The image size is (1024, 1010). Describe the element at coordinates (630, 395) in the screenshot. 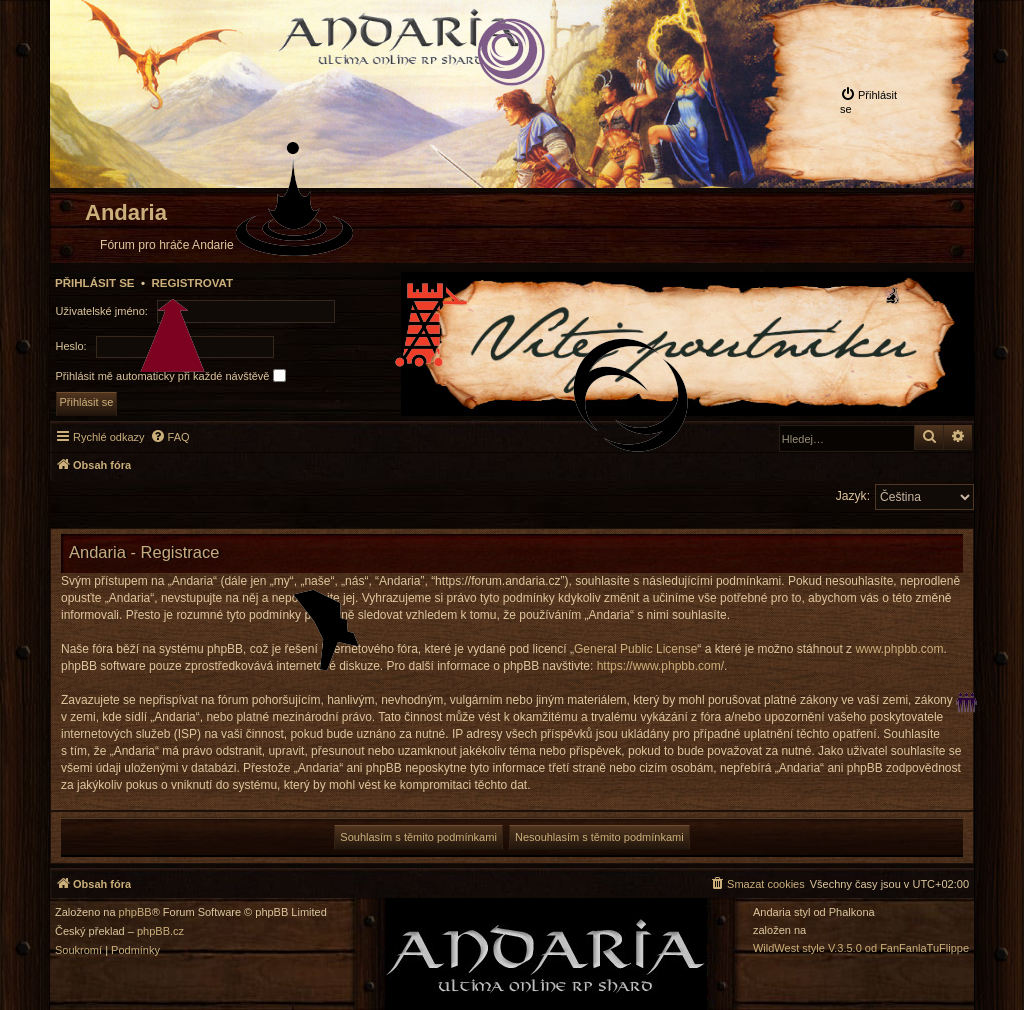

I see `indicates a beast or creature ability in a game interface` at that location.